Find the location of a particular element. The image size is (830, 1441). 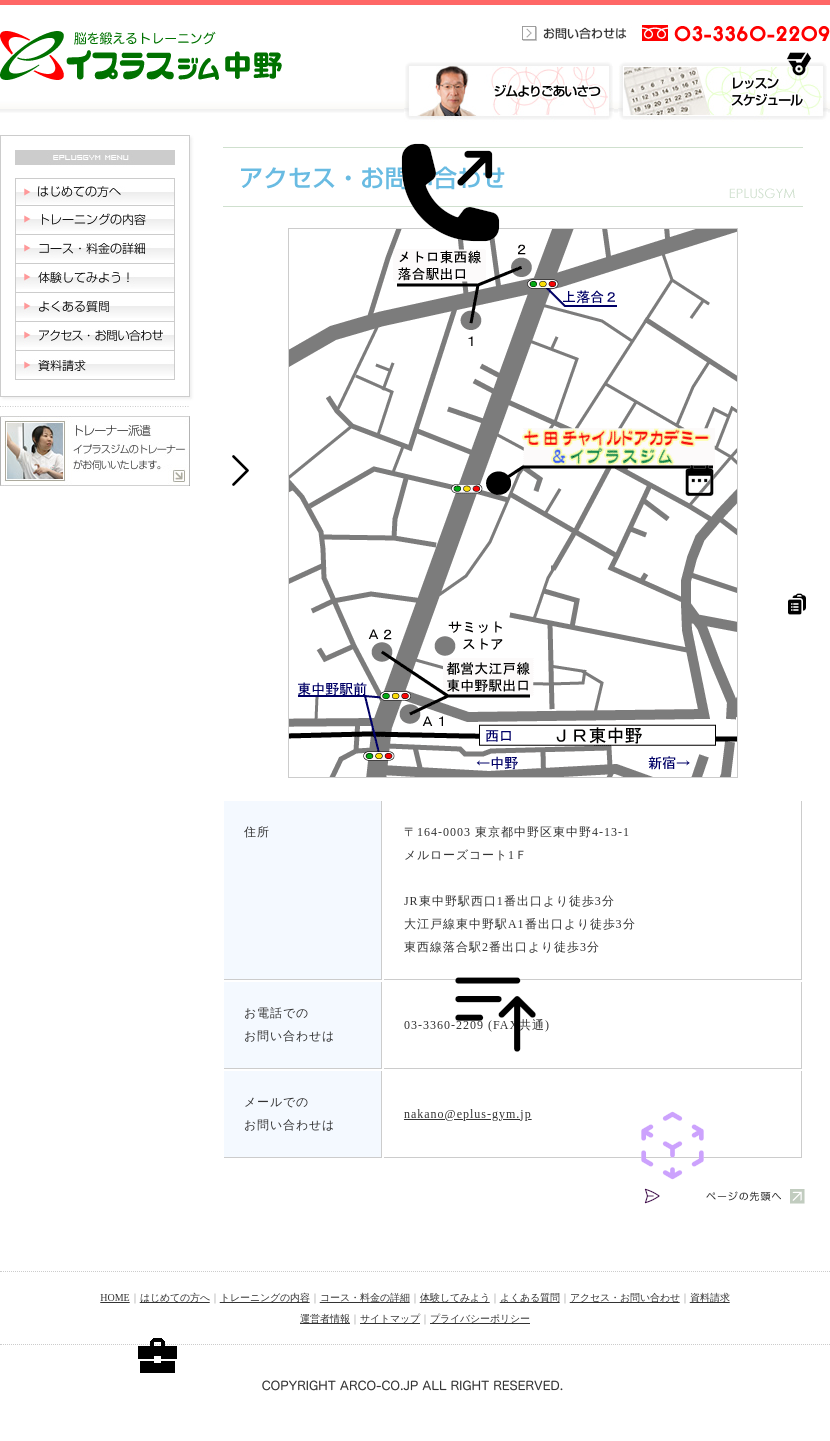

view 3D model or object is located at coordinates (672, 1145).